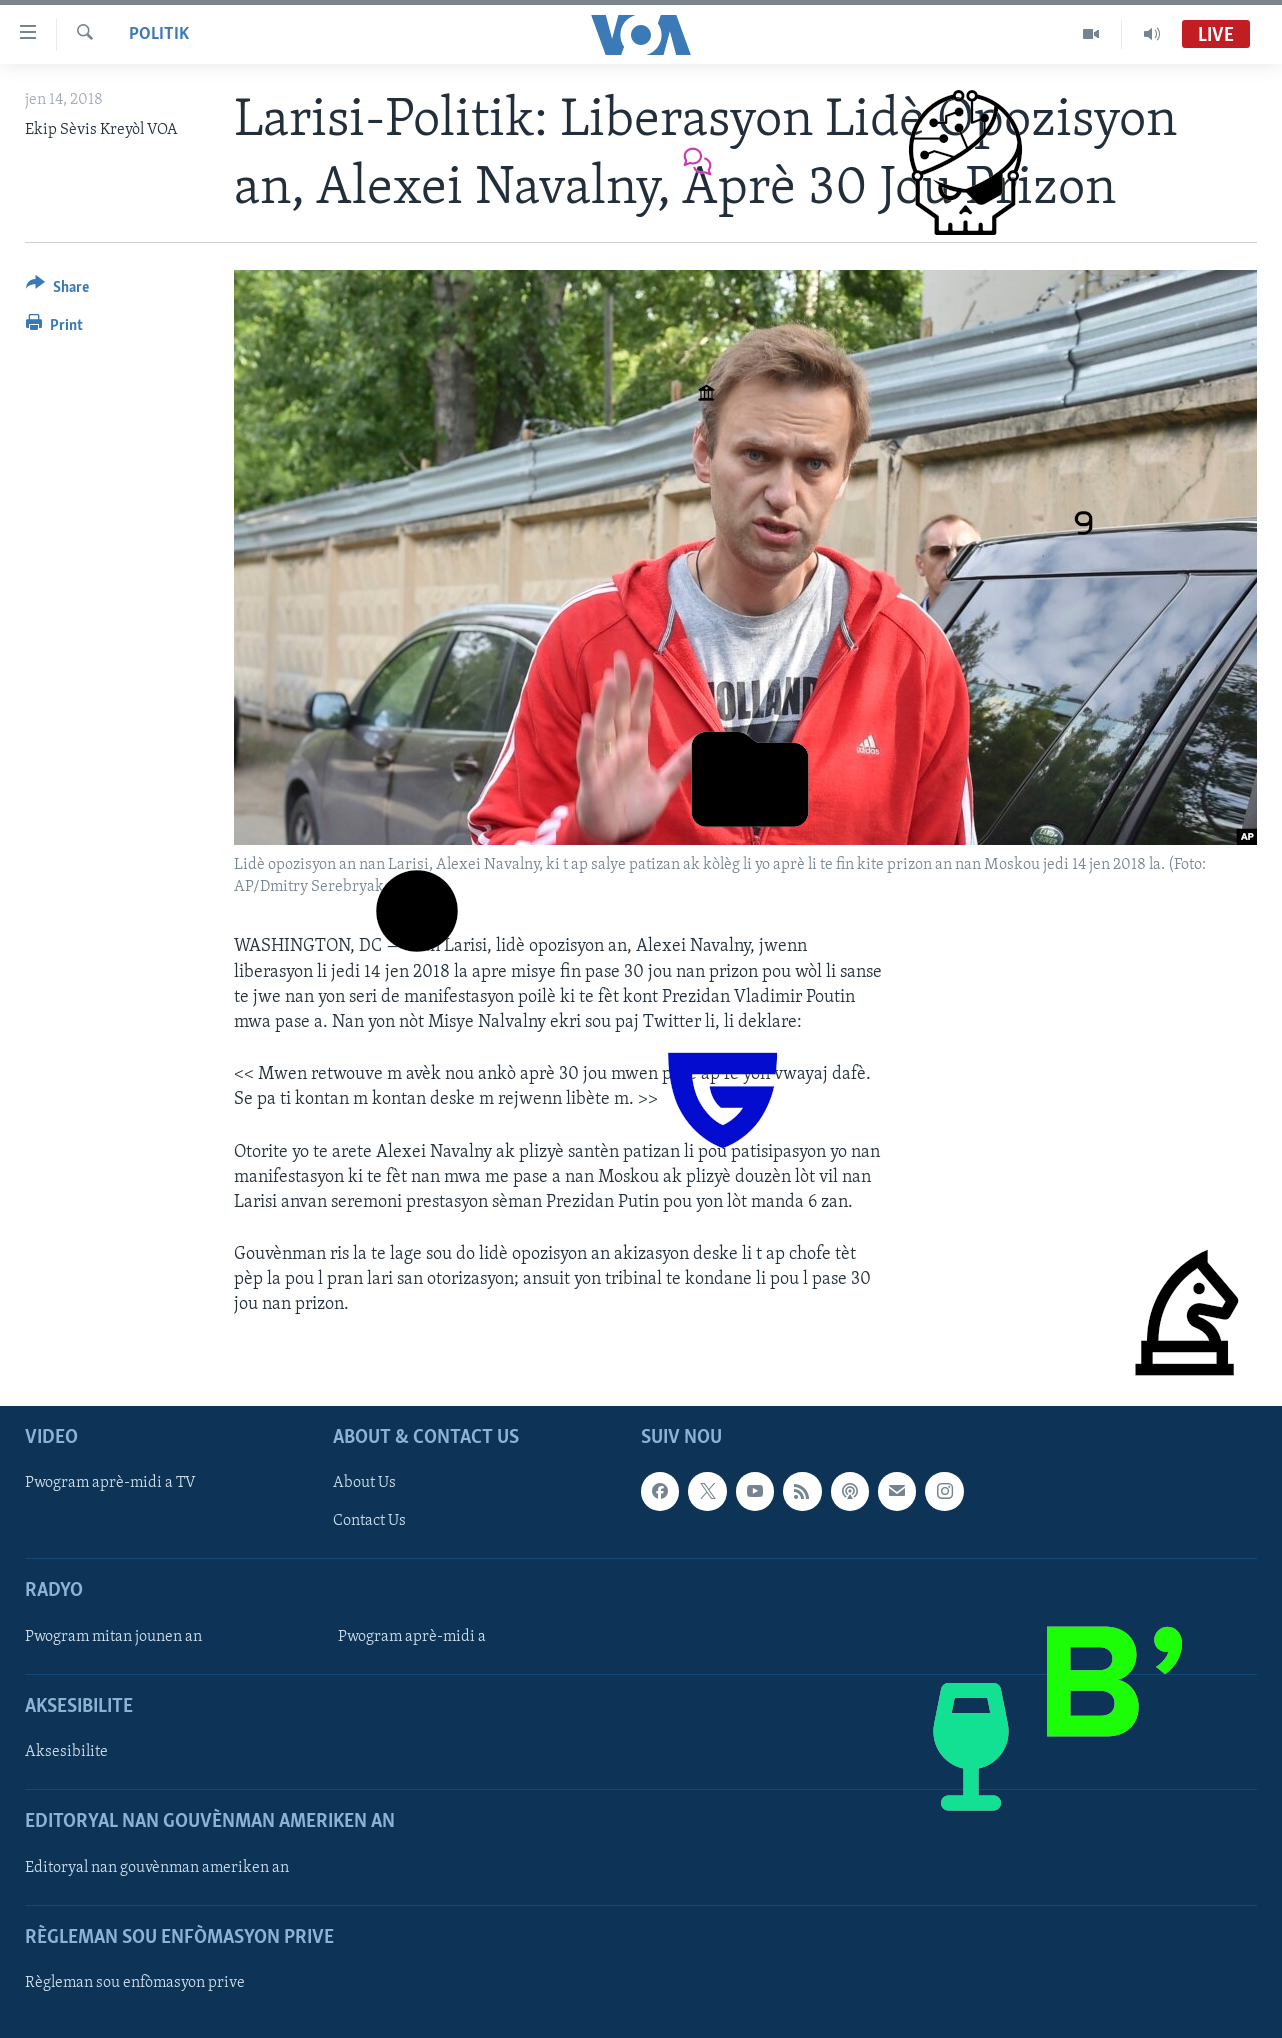 The image size is (1282, 2038). I want to click on open the Guilded app, so click(722, 1100).